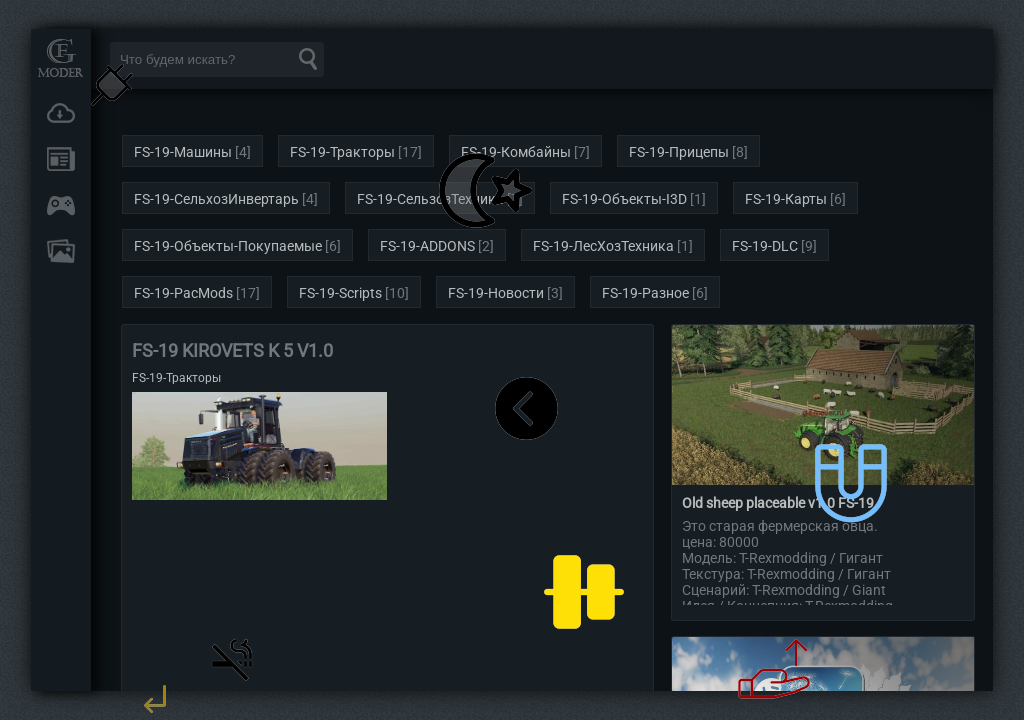 This screenshot has width=1024, height=720. I want to click on go back to the previous screen, so click(526, 408).